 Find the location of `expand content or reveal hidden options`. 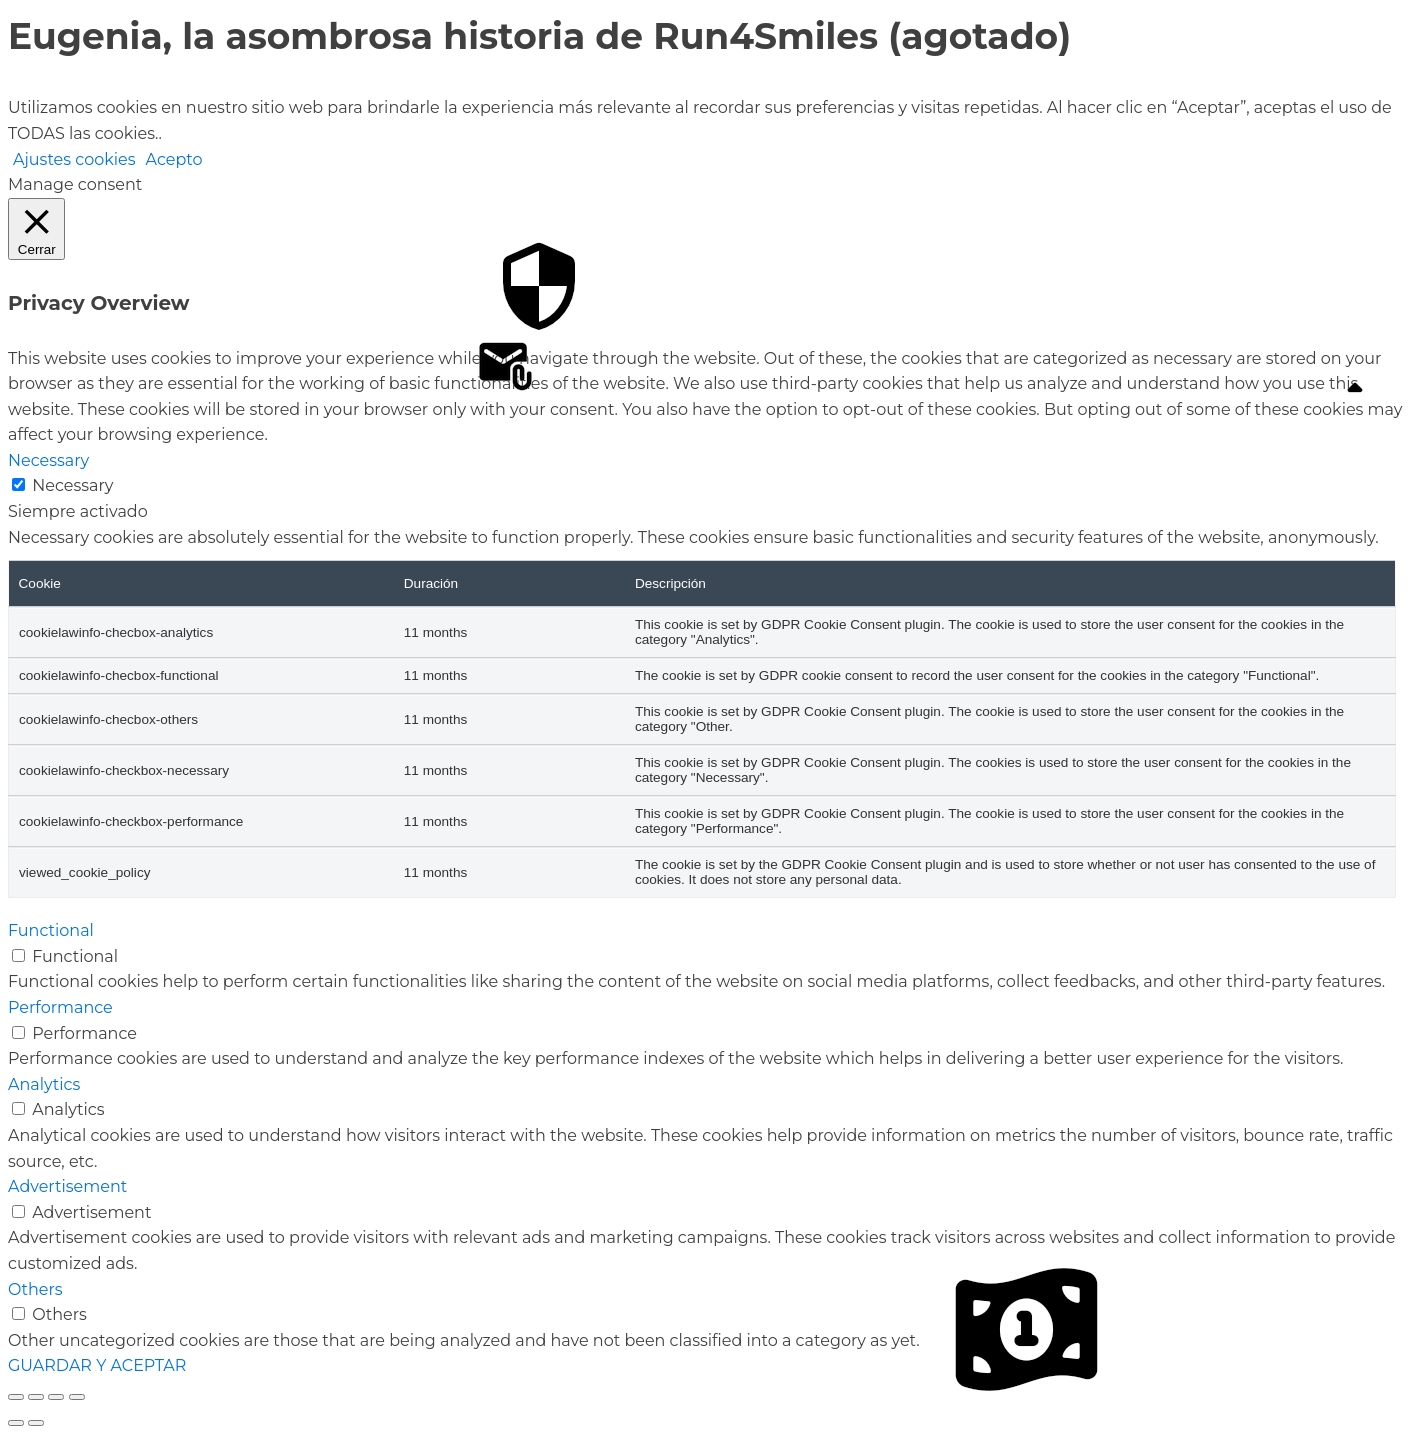

expand content or reveal hidden options is located at coordinates (1355, 388).